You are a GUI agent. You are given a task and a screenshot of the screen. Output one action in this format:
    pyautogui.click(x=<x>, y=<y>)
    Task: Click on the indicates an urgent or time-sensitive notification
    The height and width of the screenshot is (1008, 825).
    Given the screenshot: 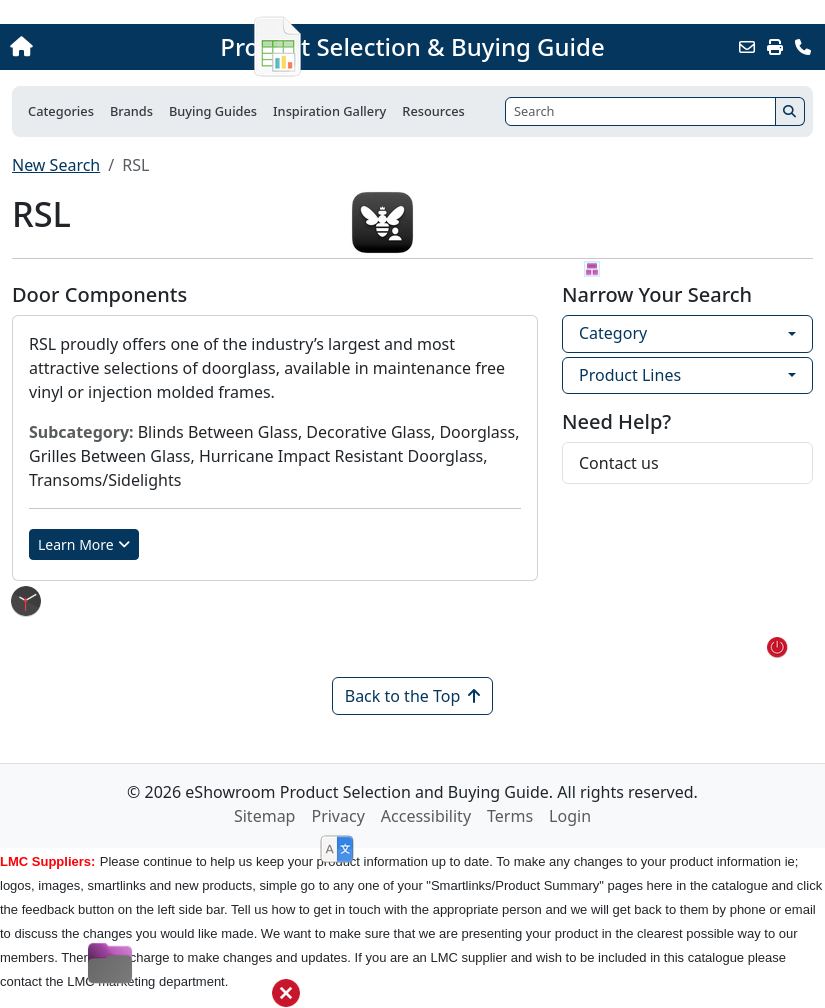 What is the action you would take?
    pyautogui.click(x=26, y=601)
    